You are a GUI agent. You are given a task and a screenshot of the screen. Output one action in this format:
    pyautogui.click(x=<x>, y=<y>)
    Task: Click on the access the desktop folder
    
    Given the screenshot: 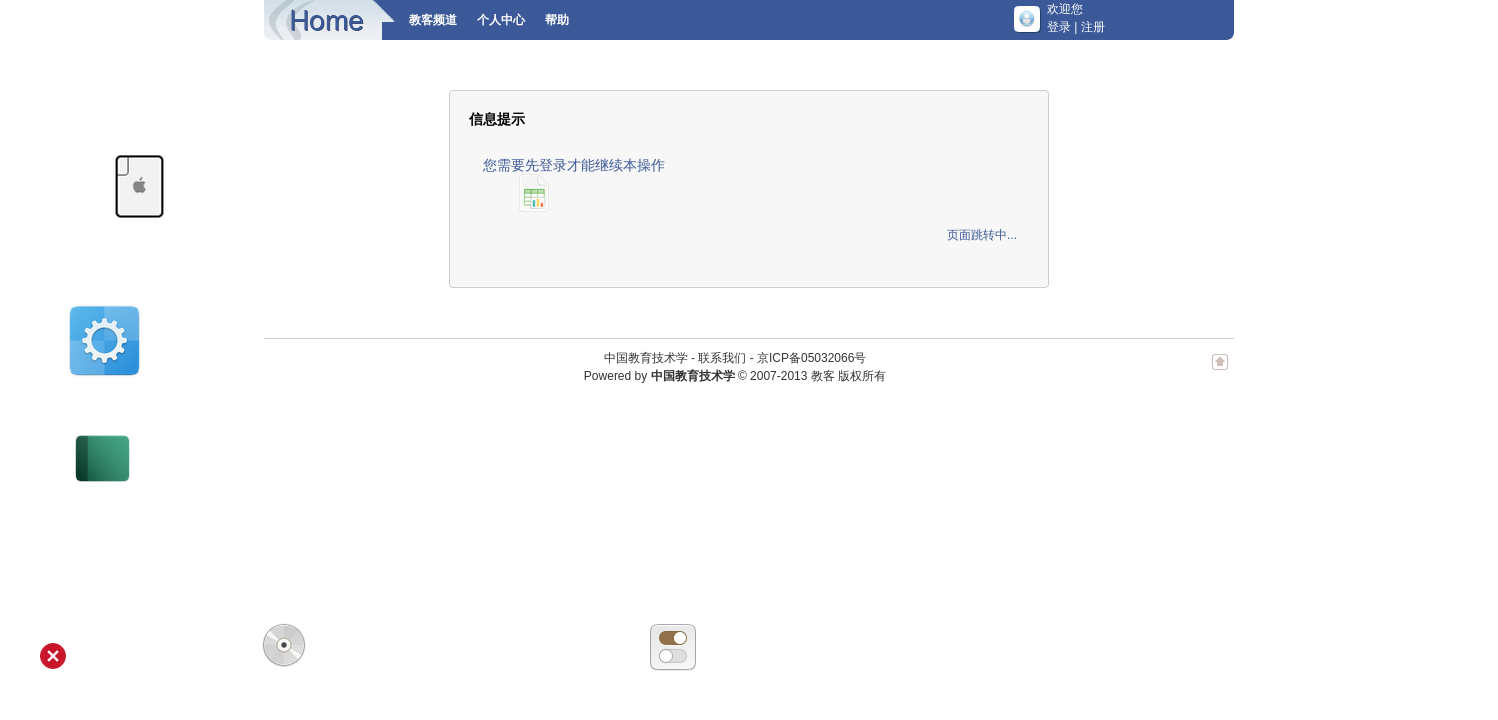 What is the action you would take?
    pyautogui.click(x=102, y=456)
    